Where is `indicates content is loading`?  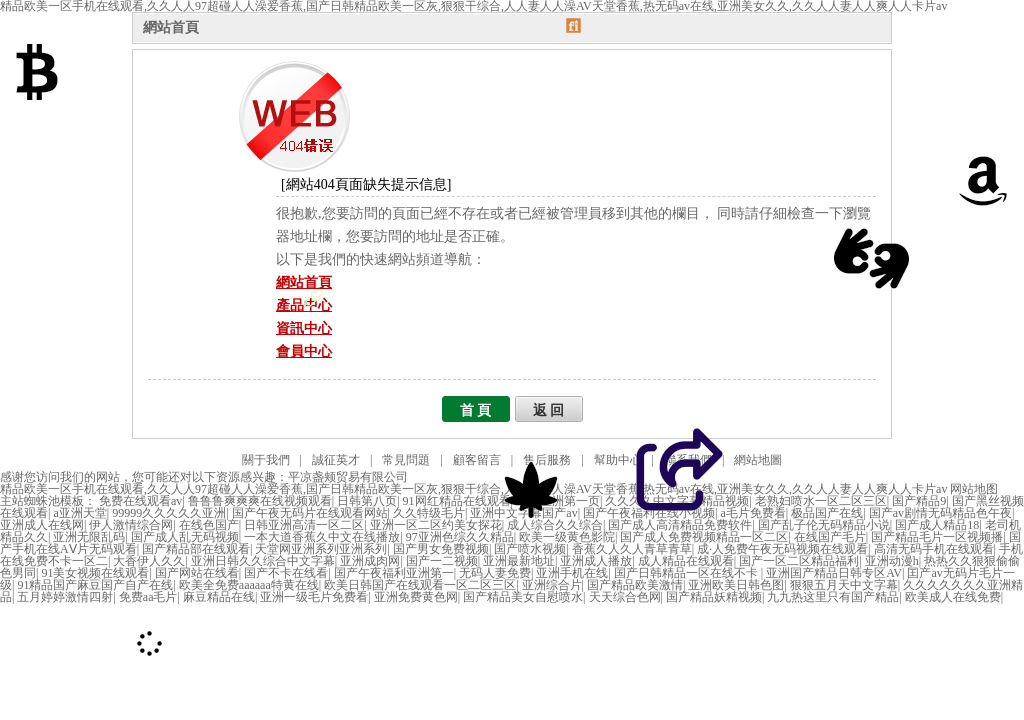
indicates content is loading is located at coordinates (149, 643).